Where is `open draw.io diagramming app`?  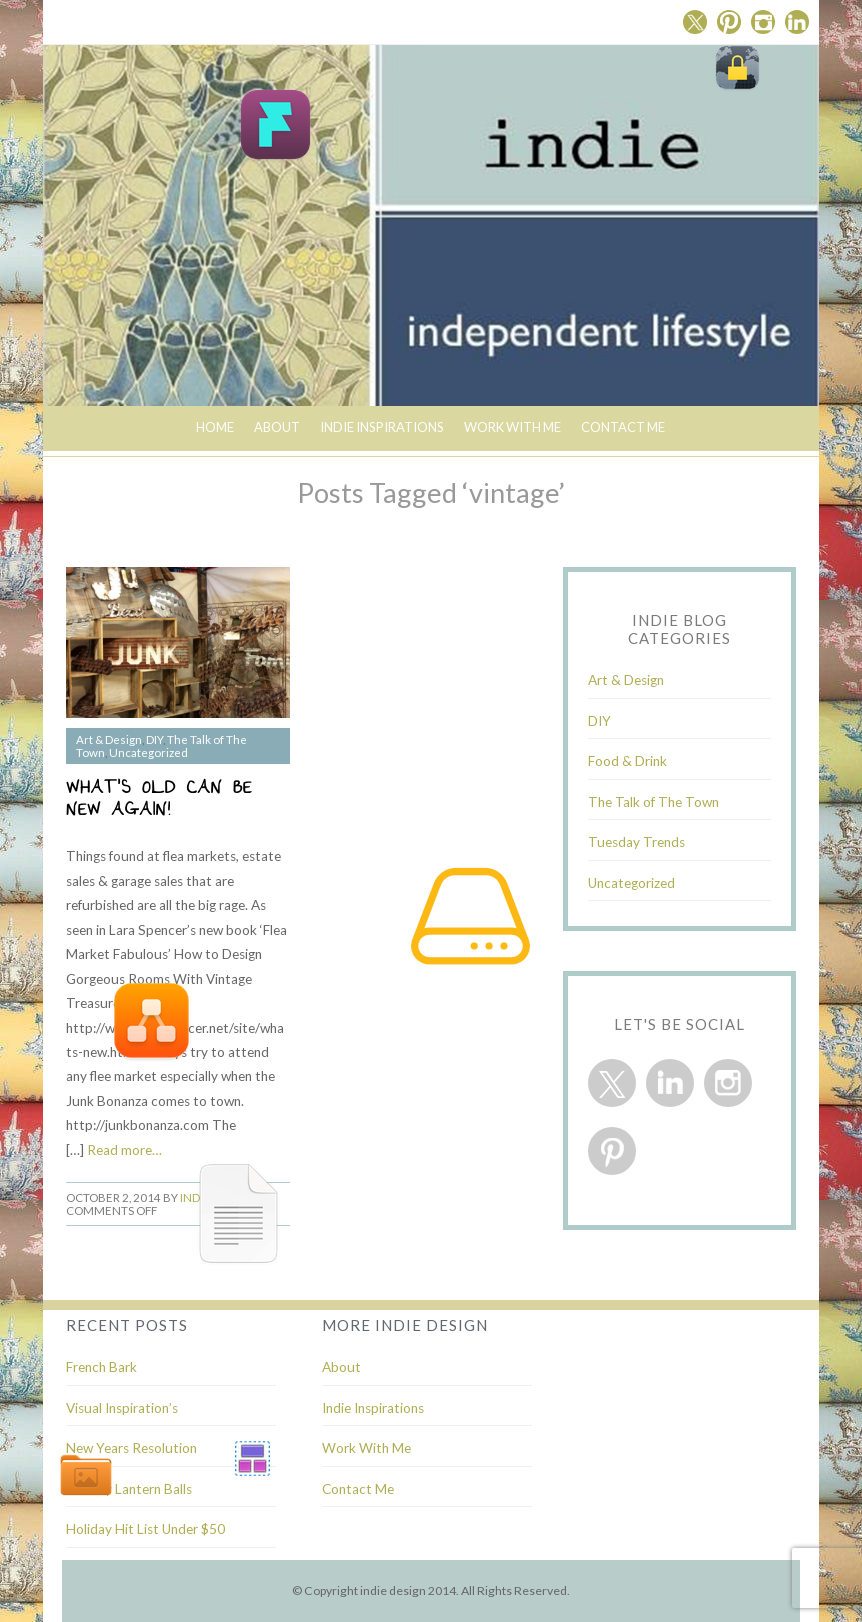
open draw.io diagramming app is located at coordinates (151, 1020).